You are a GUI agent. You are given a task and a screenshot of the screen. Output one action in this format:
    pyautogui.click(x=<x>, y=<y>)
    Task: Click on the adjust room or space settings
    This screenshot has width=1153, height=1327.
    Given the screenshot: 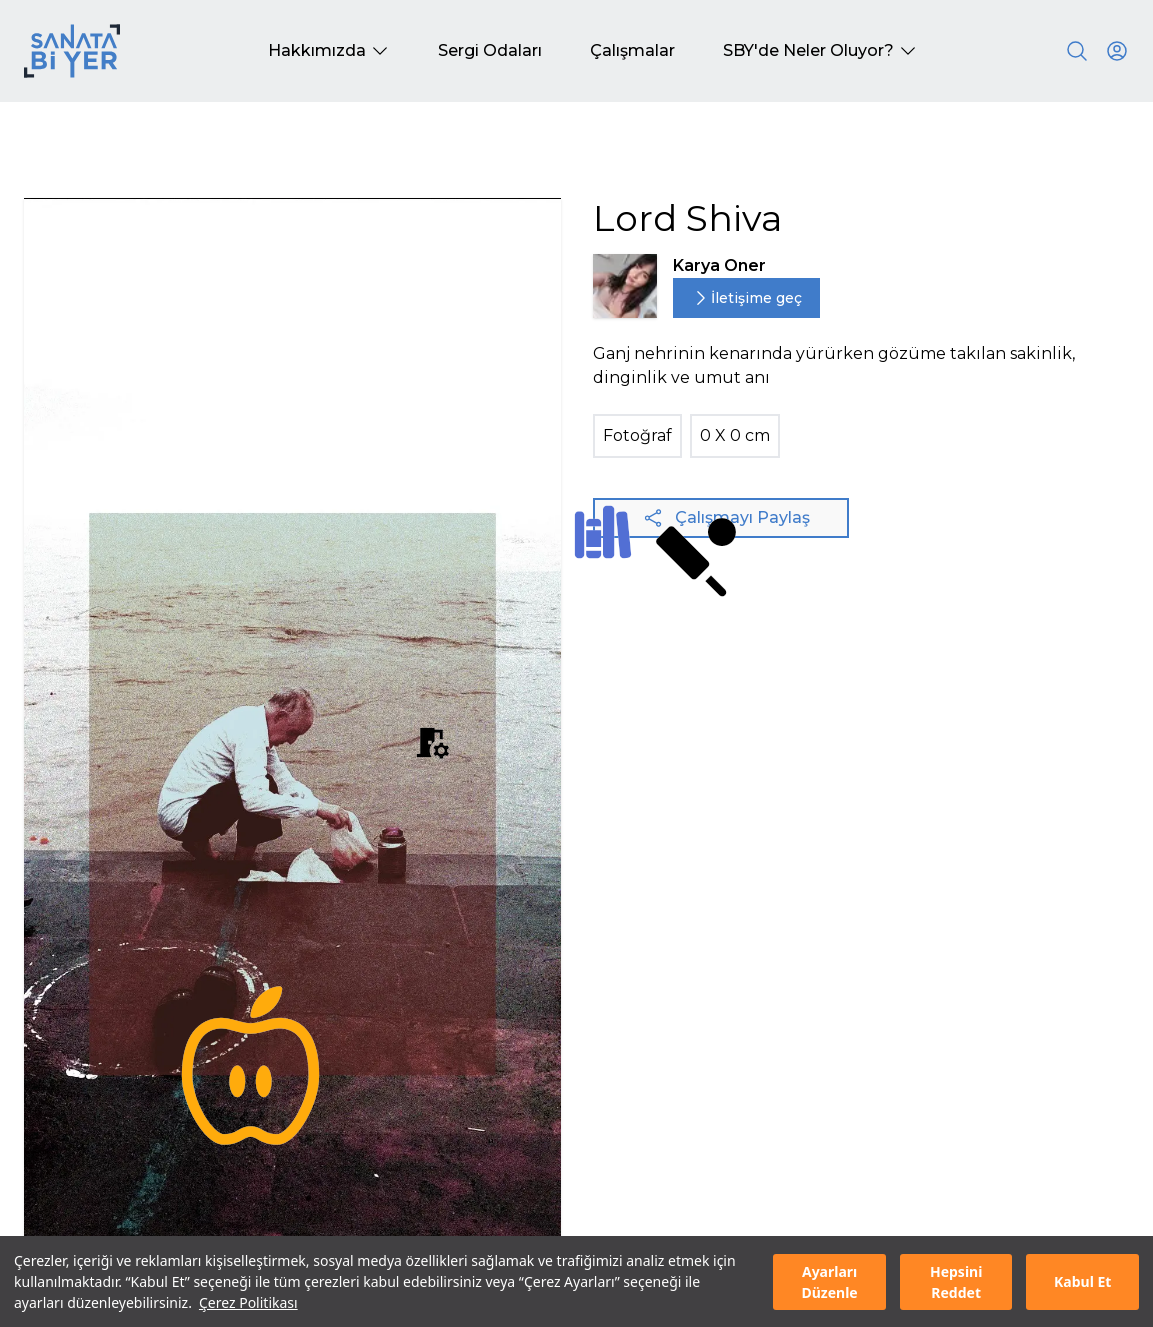 What is the action you would take?
    pyautogui.click(x=431, y=742)
    